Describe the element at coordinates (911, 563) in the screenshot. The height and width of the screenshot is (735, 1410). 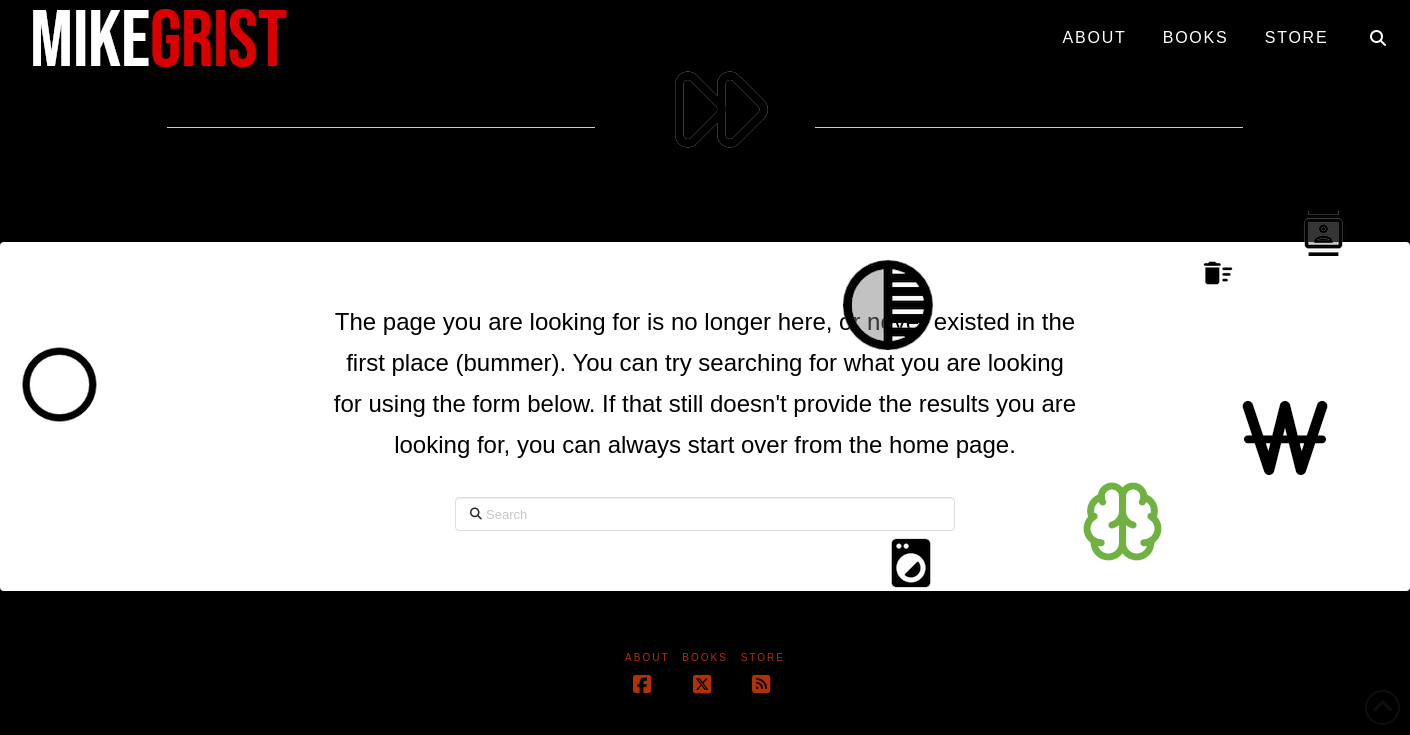
I see `find nearby laundromats or laundry services` at that location.